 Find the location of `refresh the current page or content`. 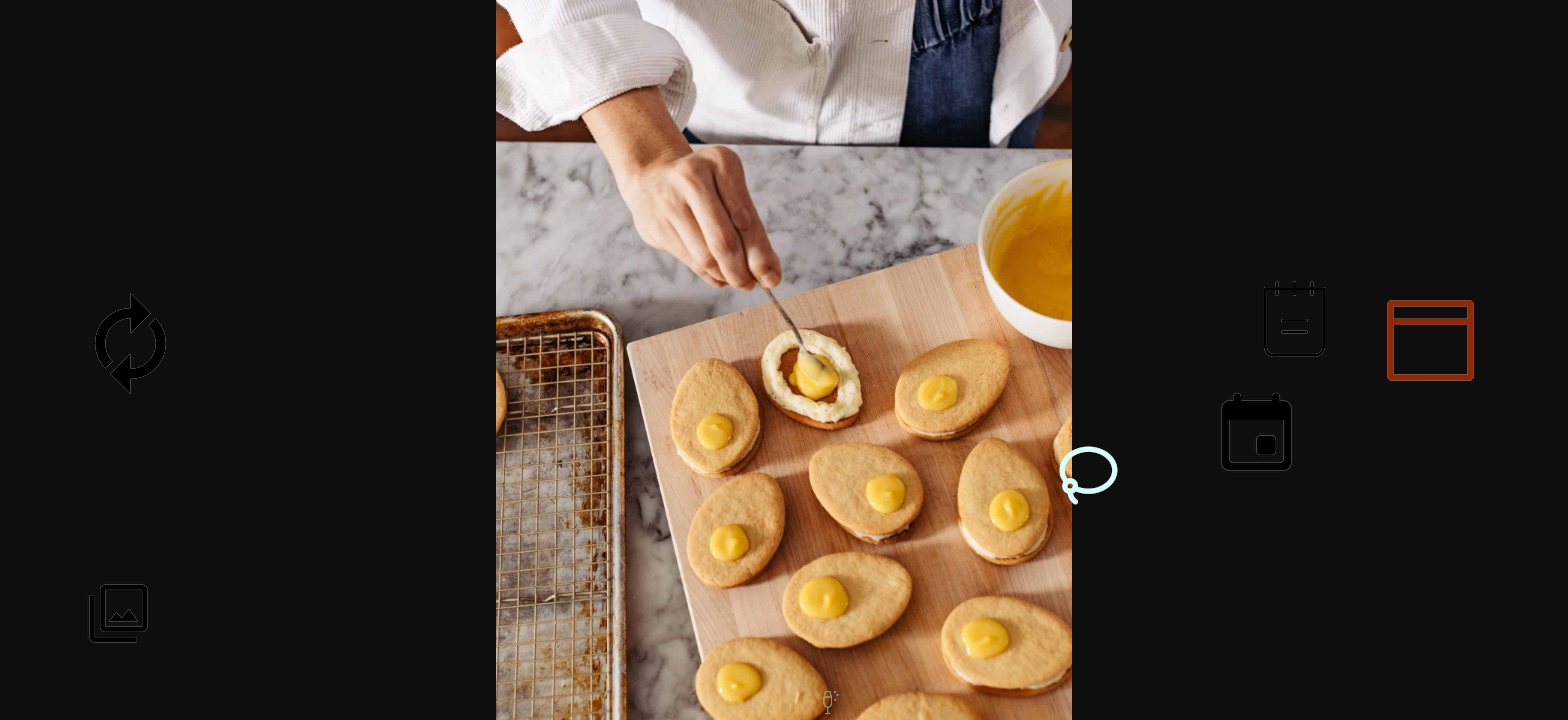

refresh the current page or content is located at coordinates (130, 343).